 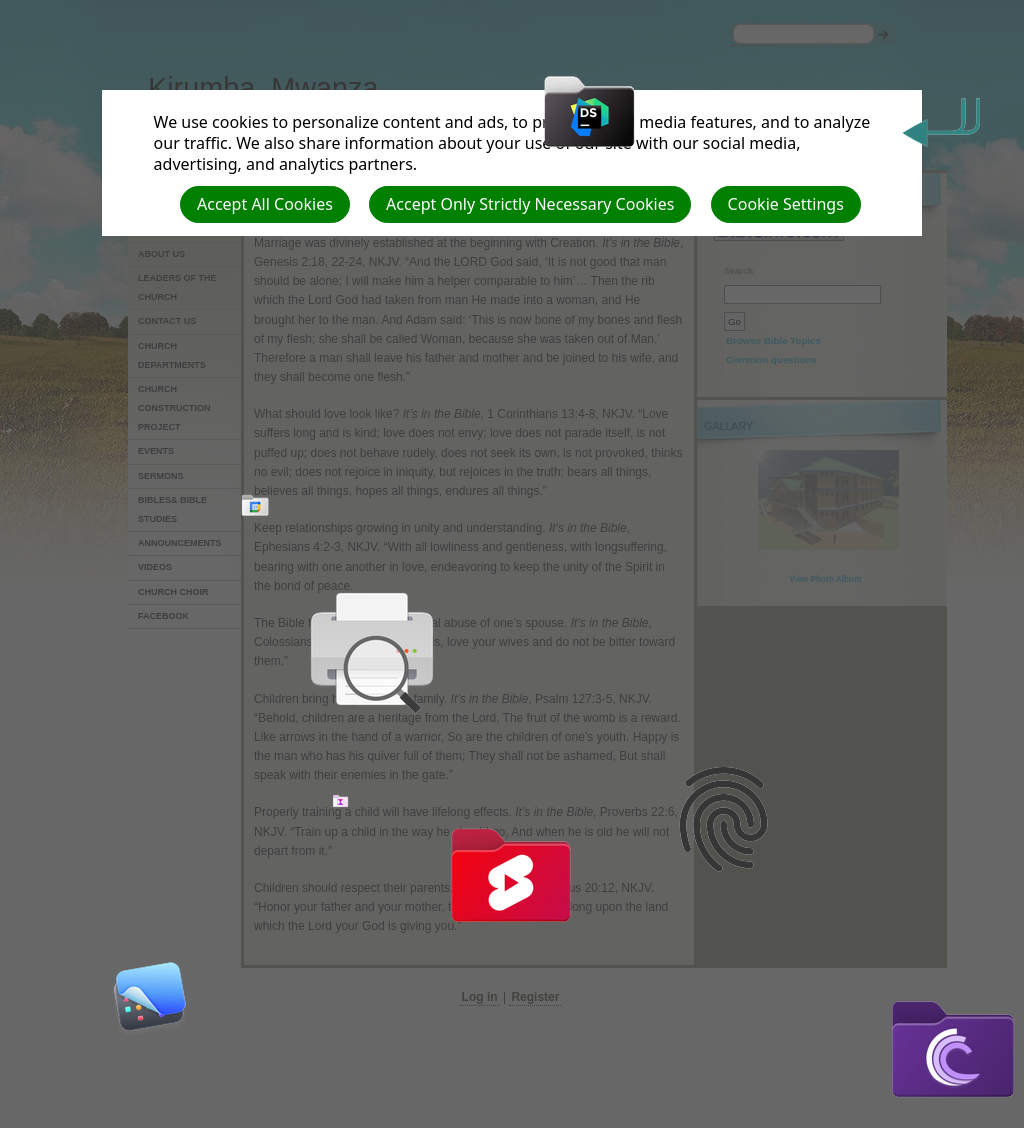 I want to click on folder containing JetBrains DataSpell project files, so click(x=589, y=114).